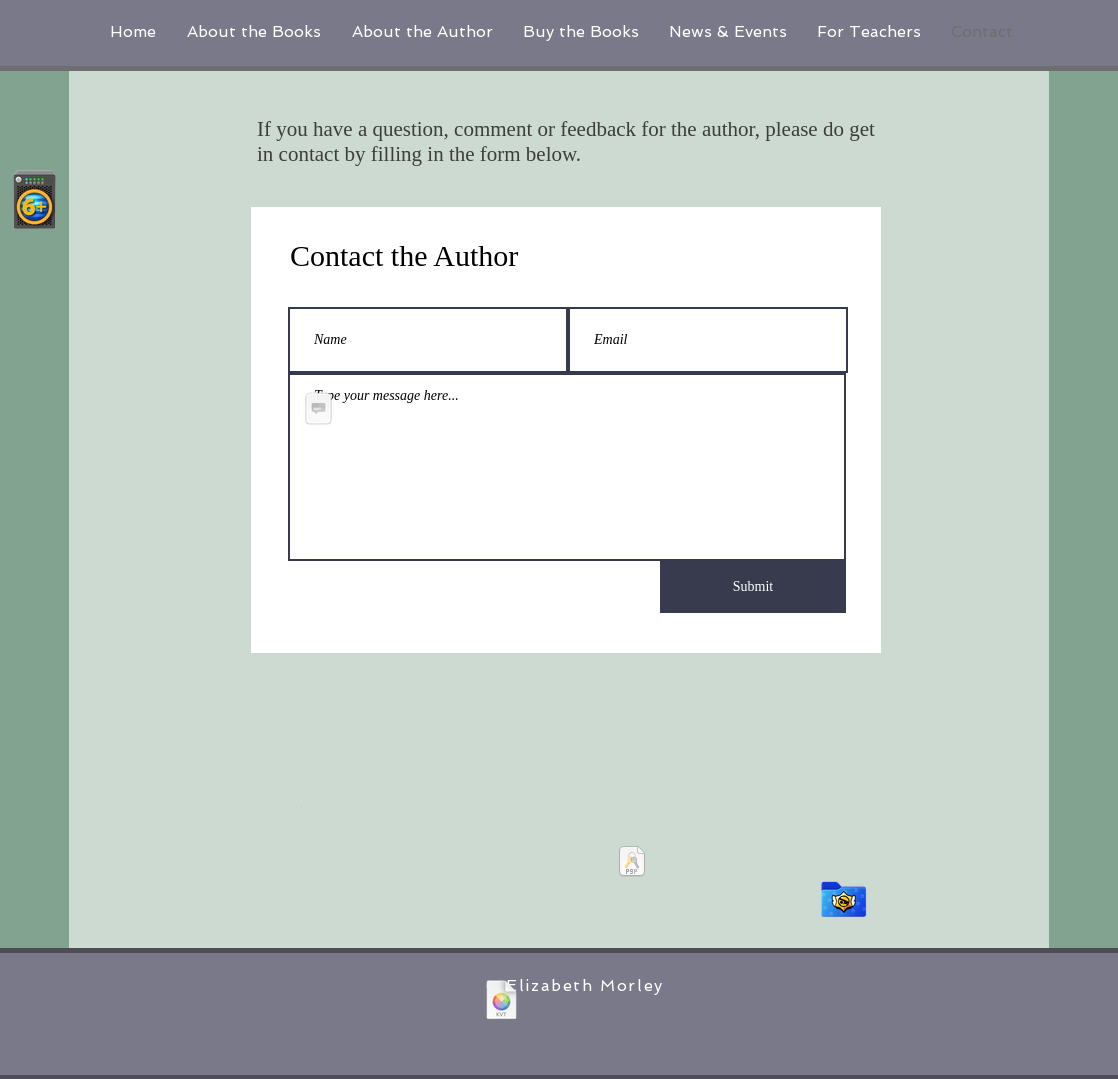 Image resolution: width=1118 pixels, height=1079 pixels. I want to click on pgp encryption key file, so click(632, 861).